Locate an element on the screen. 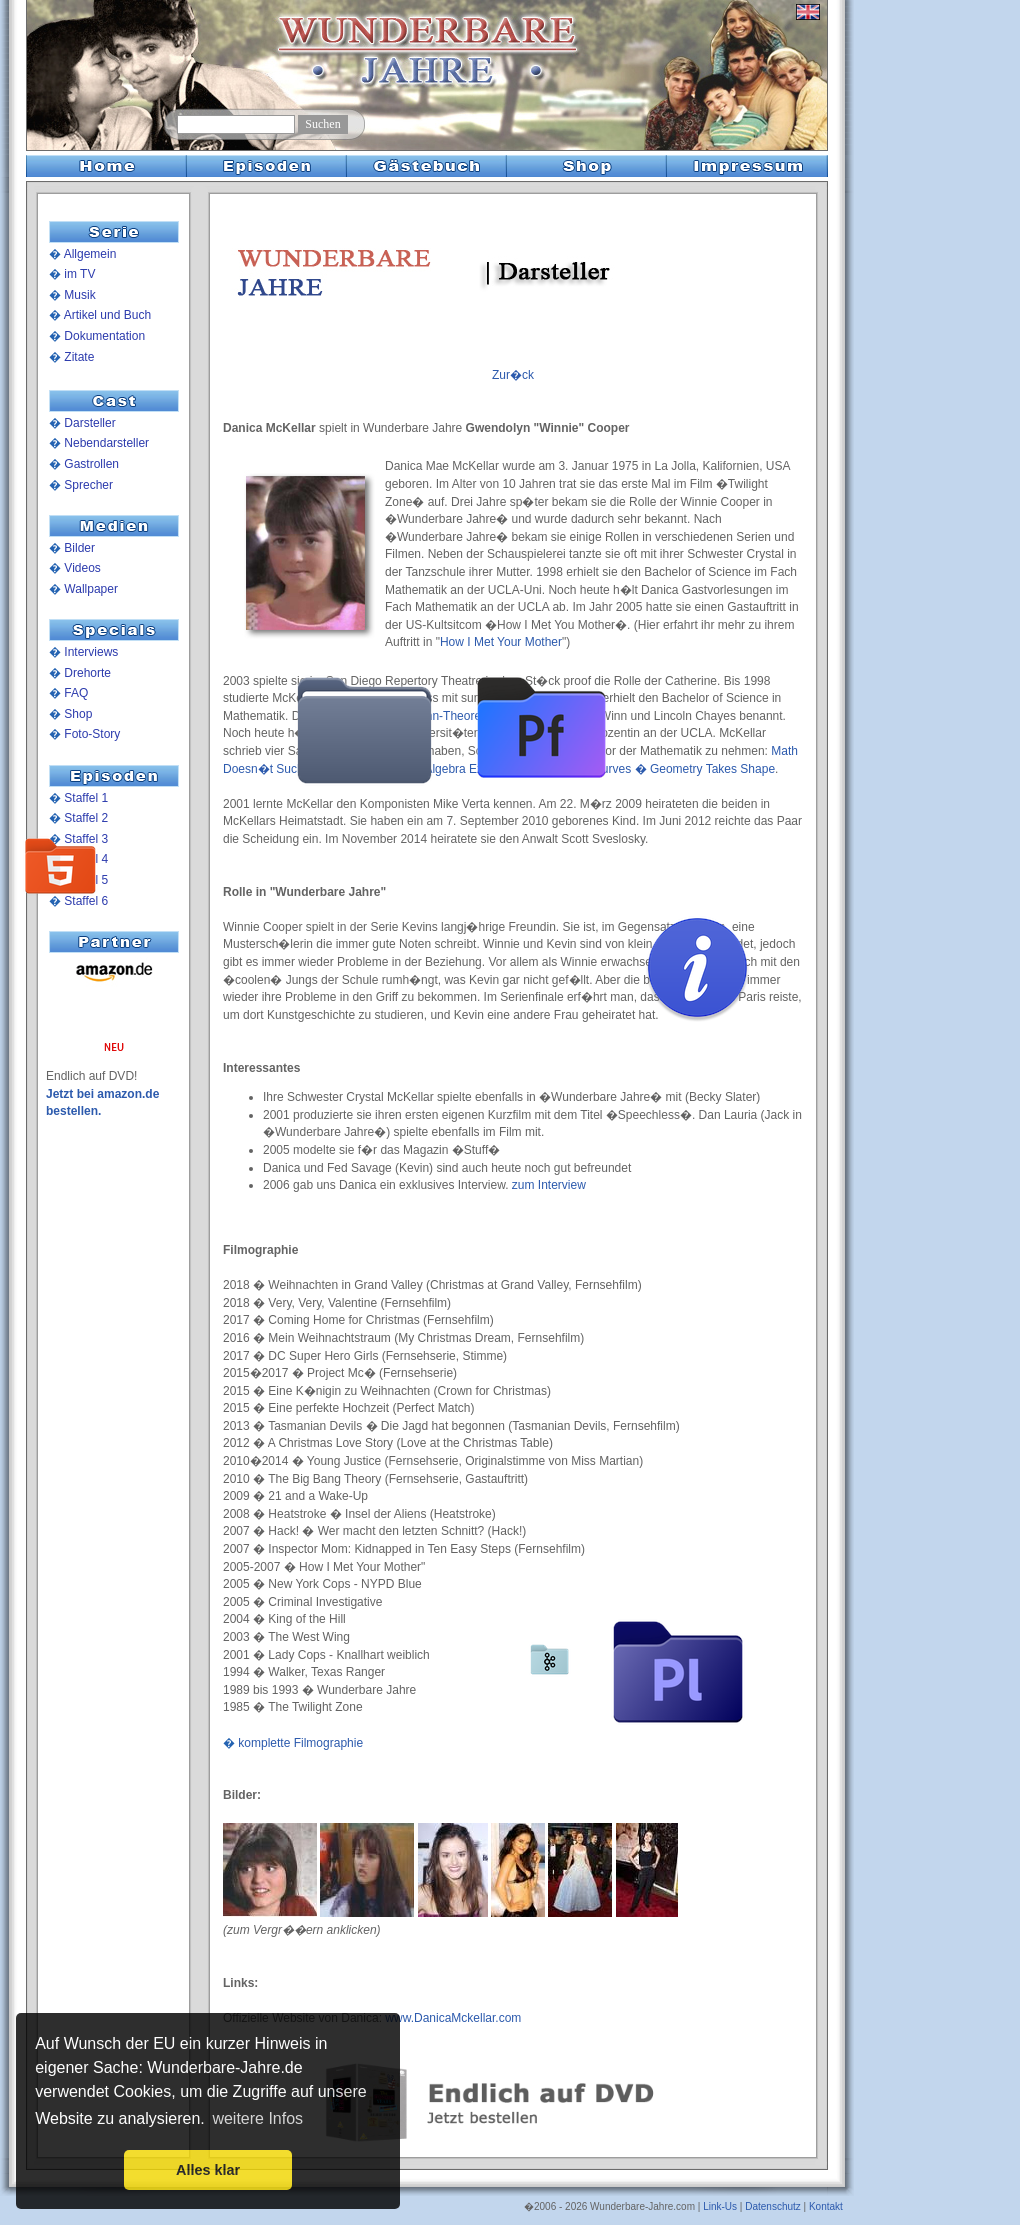 The image size is (1020, 2225). open folder containing adobe prelude project files is located at coordinates (677, 1675).